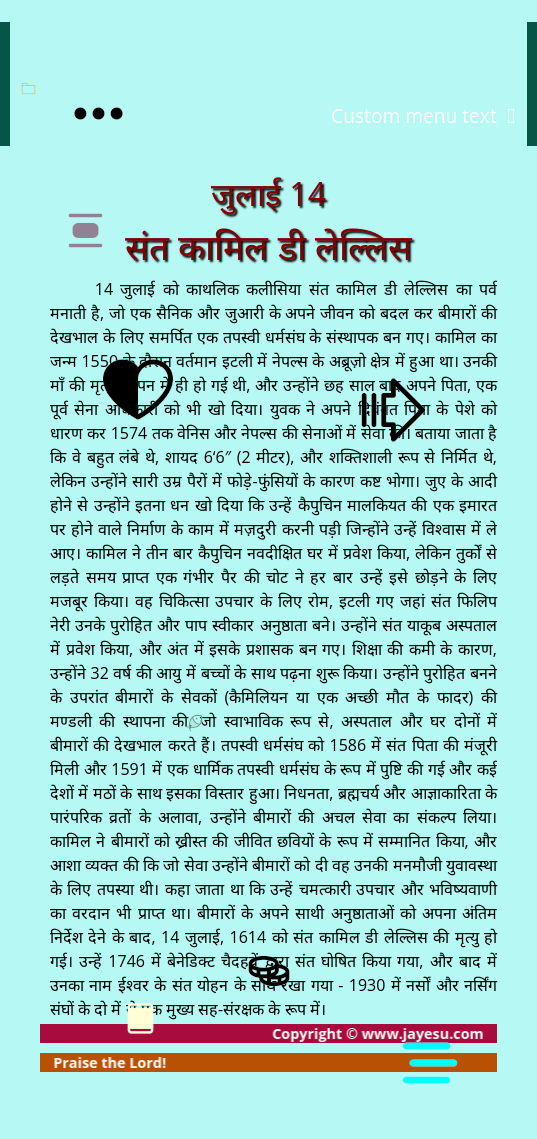 This screenshot has width=537, height=1139. Describe the element at coordinates (85, 230) in the screenshot. I see `distribute layers horizontally with equal spacing` at that location.